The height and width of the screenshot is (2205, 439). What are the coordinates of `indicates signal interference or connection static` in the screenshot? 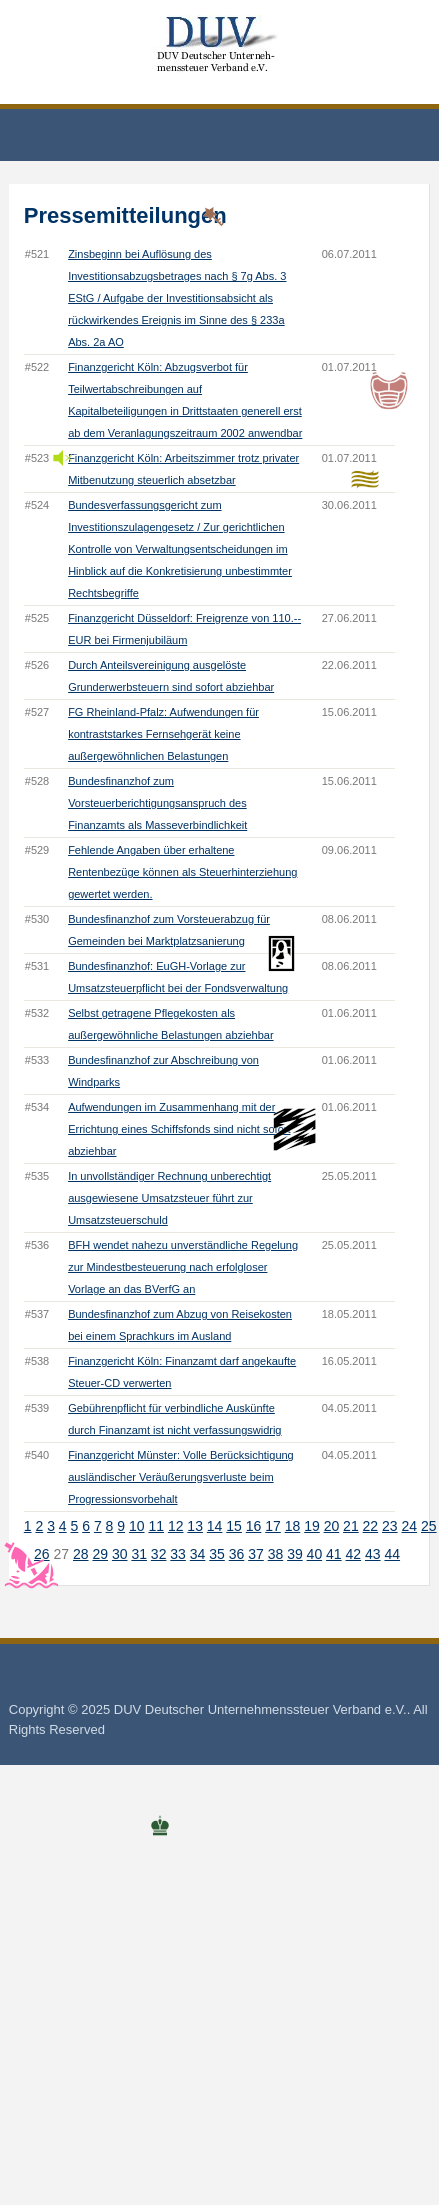 It's located at (294, 1129).